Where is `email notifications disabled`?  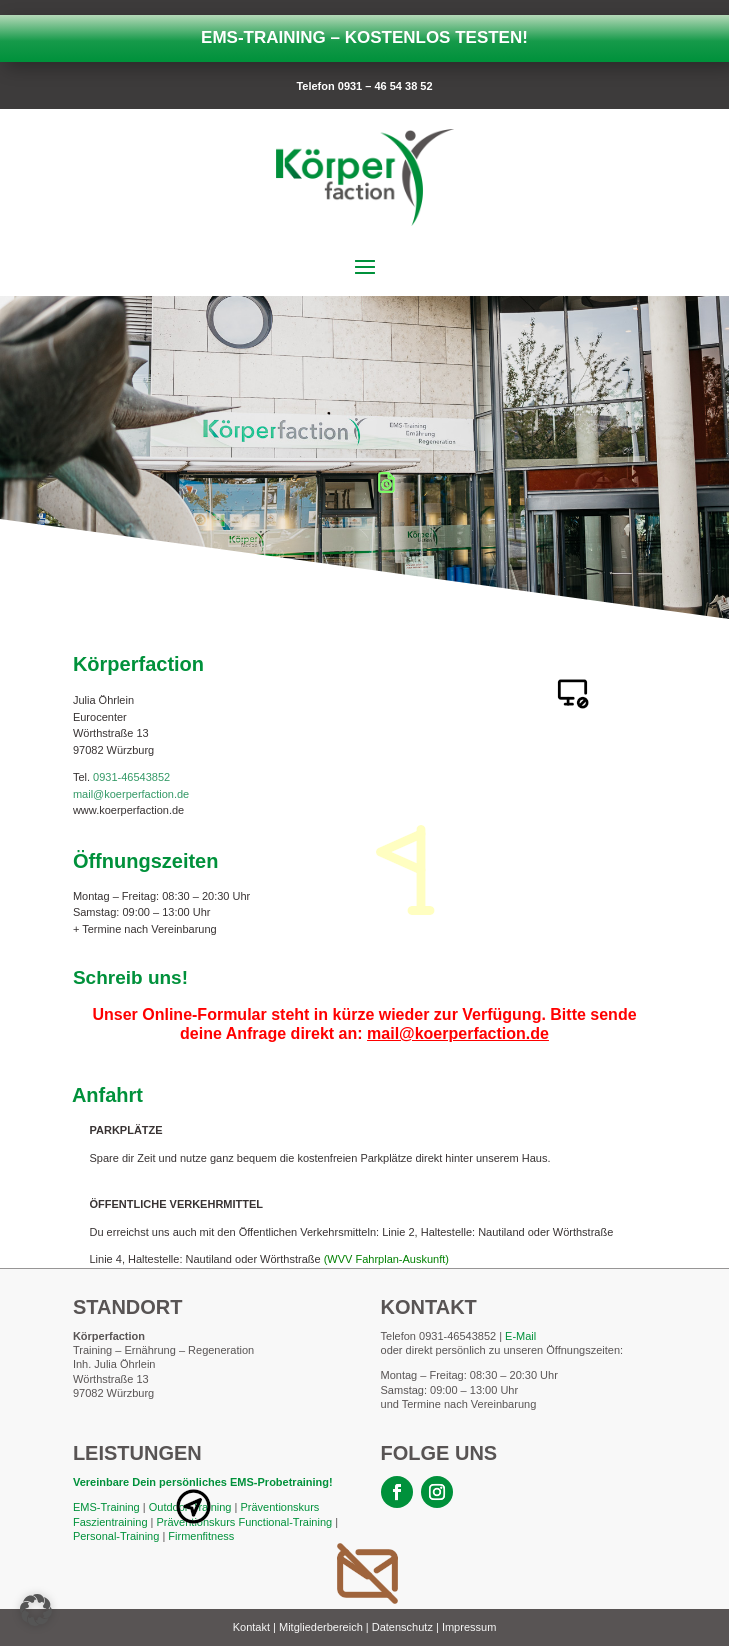
email notifications disabled is located at coordinates (367, 1573).